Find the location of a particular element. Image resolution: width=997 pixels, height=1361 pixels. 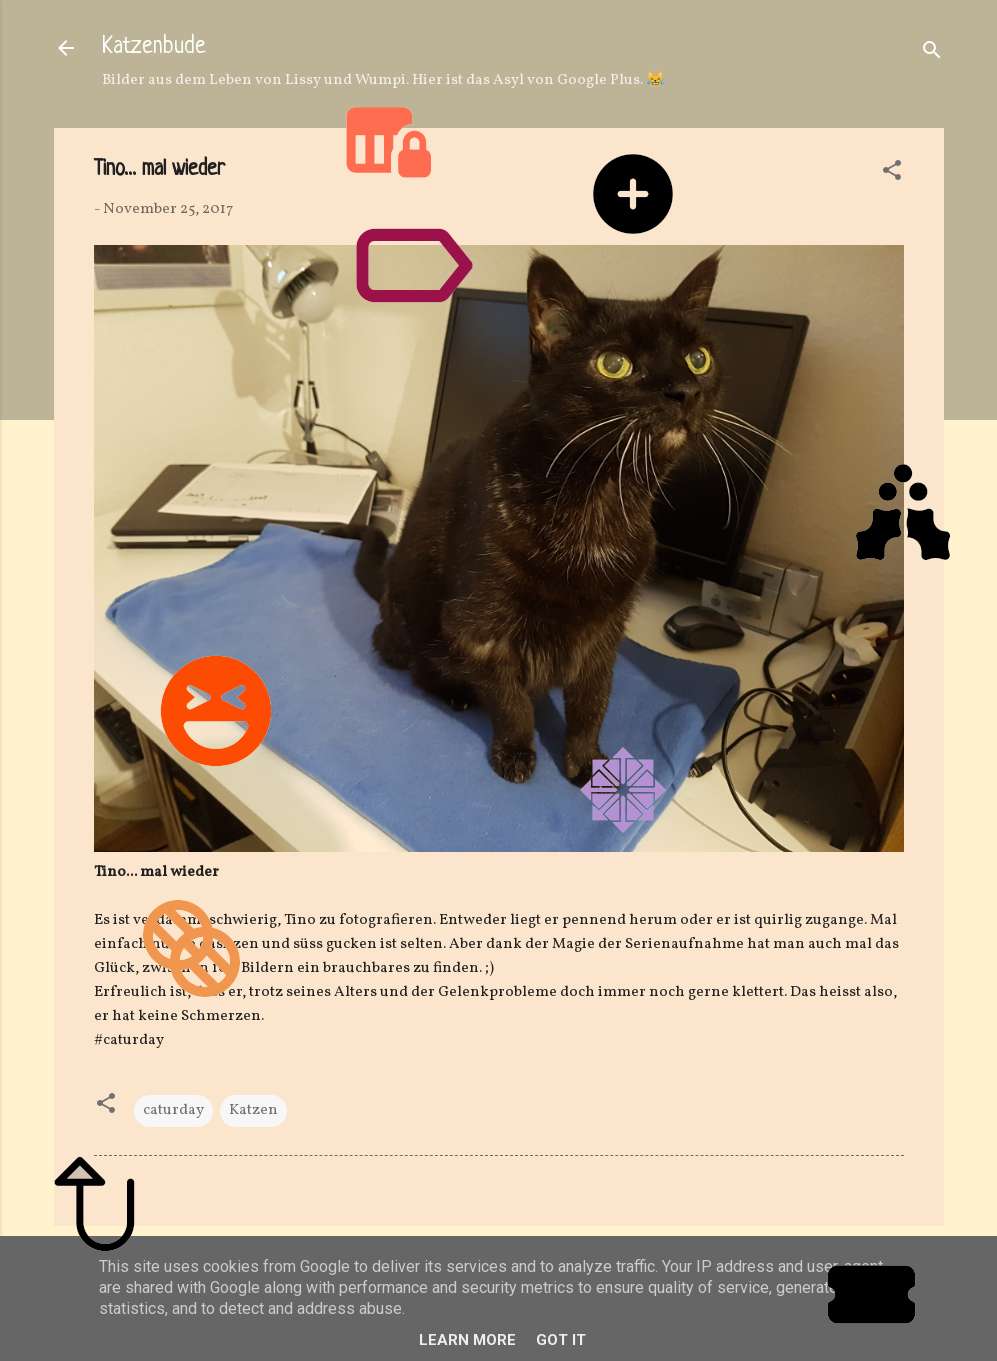

merge or combine selected objects is located at coordinates (191, 948).